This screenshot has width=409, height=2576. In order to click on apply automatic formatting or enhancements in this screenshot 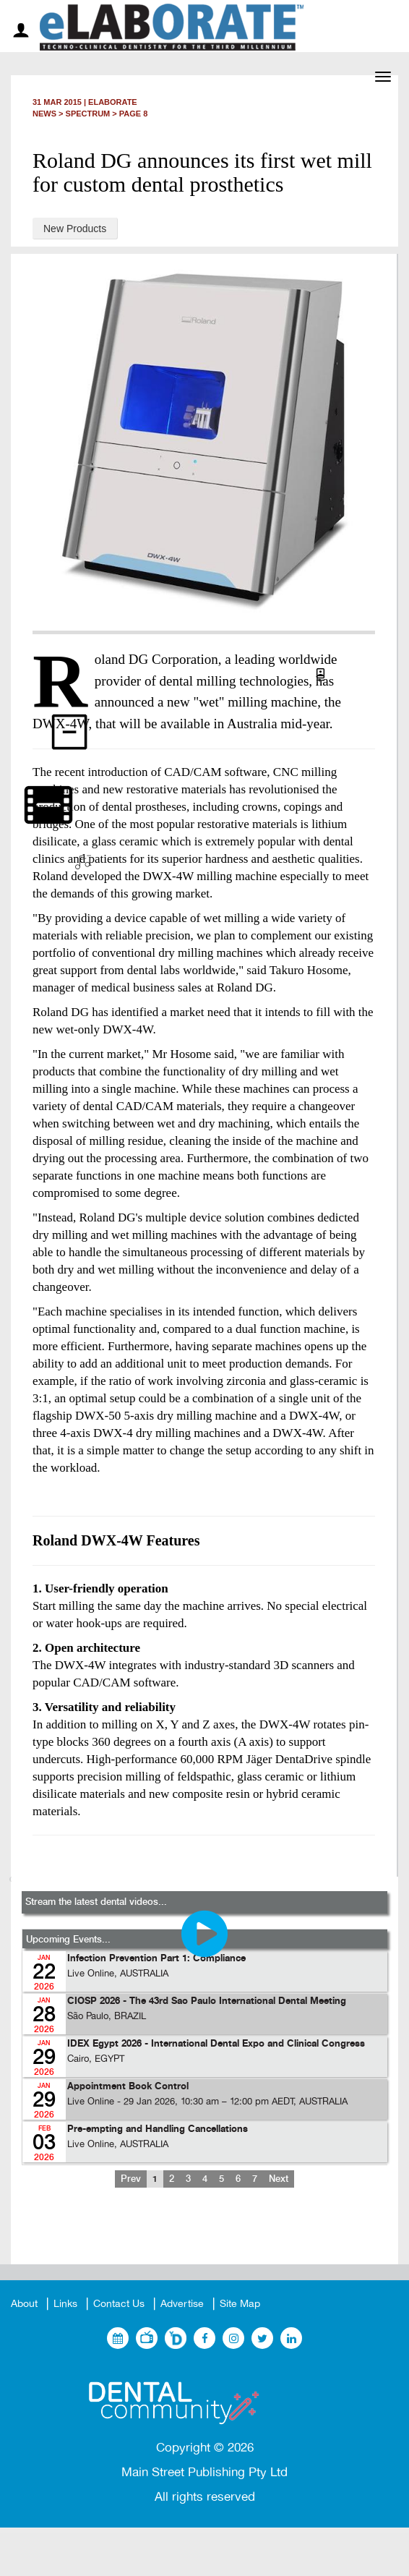, I will do `click(244, 2406)`.